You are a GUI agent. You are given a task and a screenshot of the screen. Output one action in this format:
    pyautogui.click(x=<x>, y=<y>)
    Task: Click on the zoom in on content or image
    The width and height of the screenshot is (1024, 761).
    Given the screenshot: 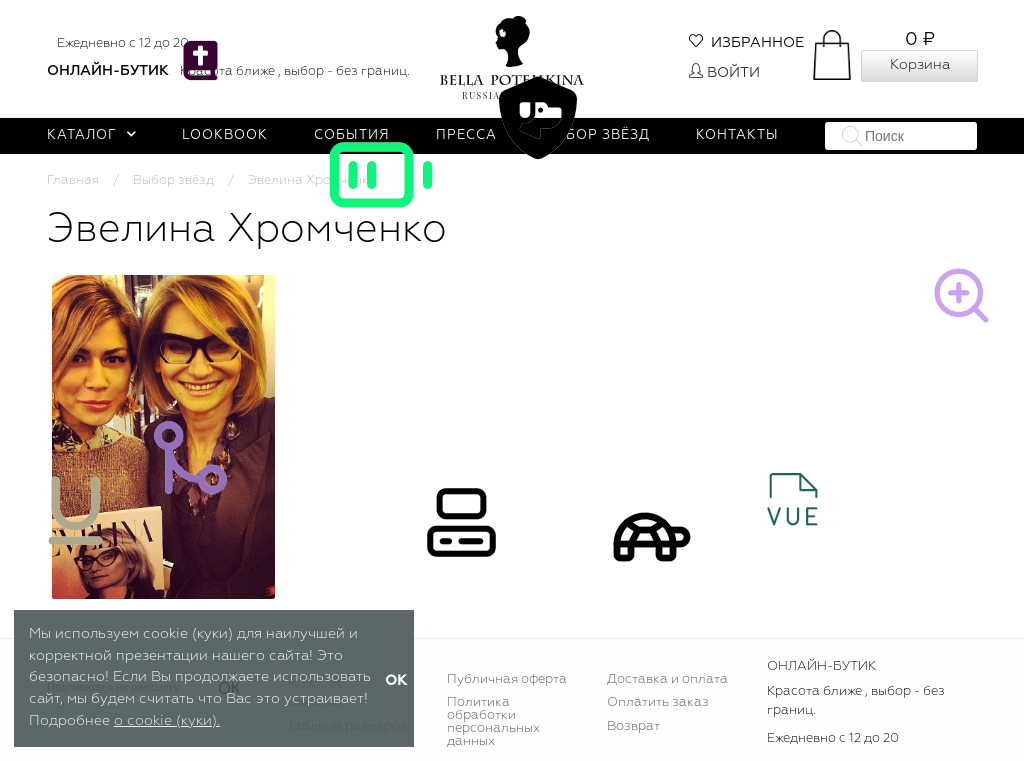 What is the action you would take?
    pyautogui.click(x=961, y=295)
    